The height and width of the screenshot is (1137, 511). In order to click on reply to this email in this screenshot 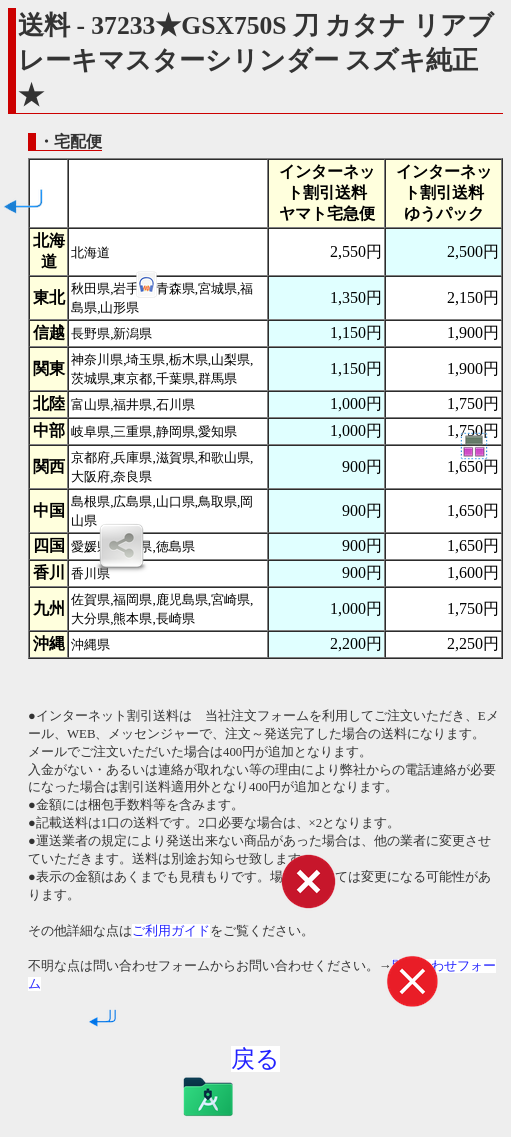, I will do `click(22, 198)`.